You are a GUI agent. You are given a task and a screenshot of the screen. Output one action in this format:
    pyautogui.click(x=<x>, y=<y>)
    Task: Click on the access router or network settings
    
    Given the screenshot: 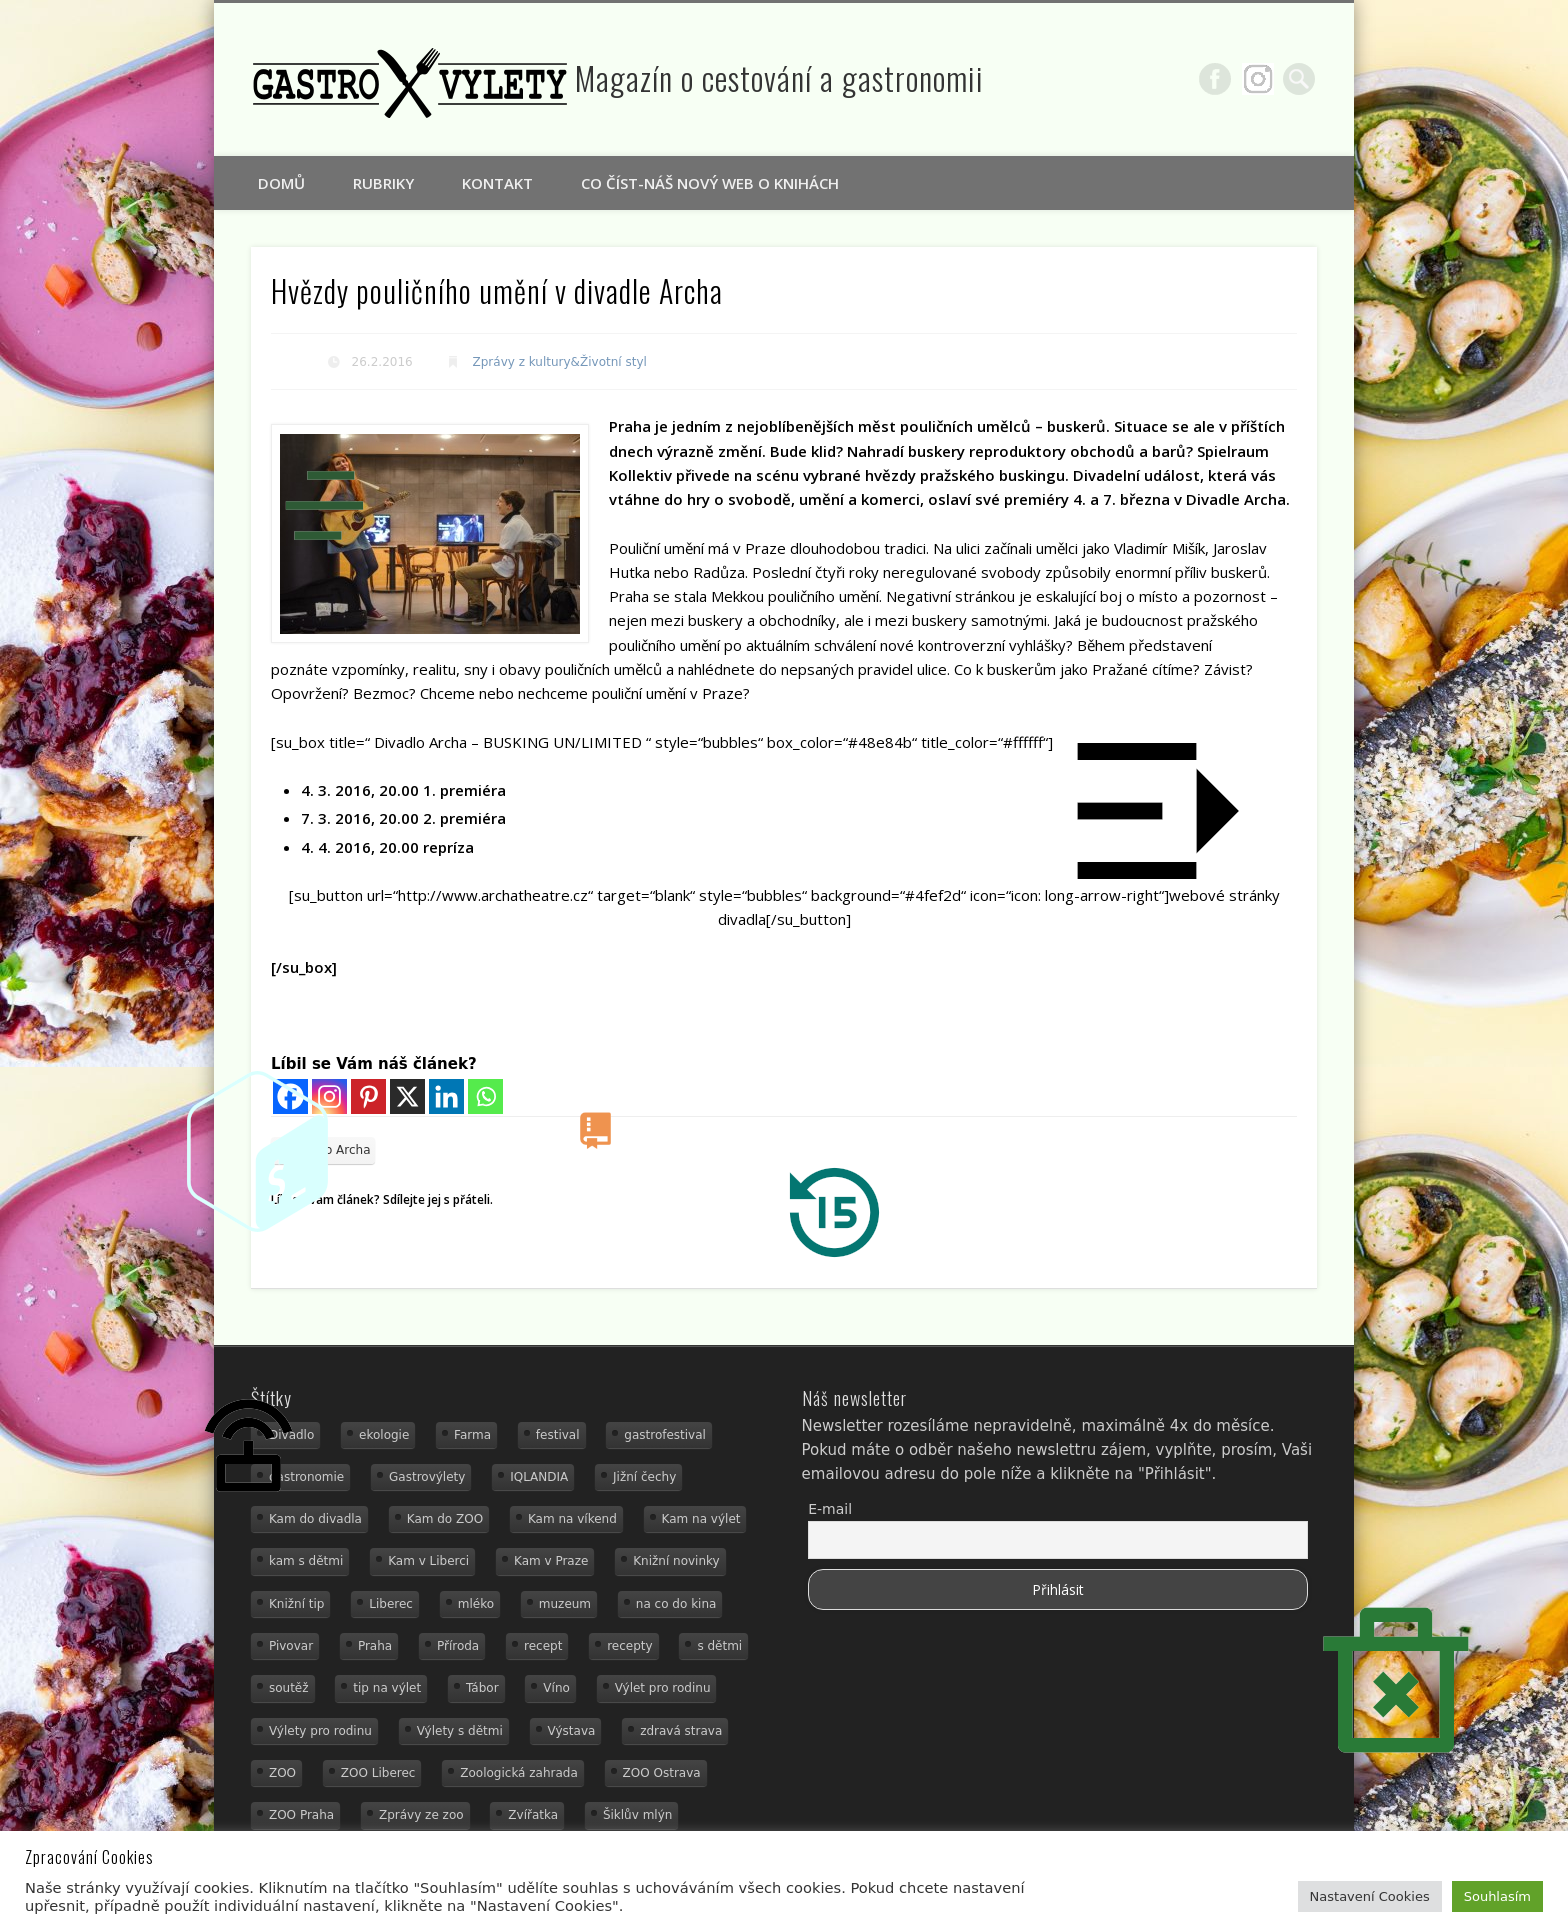 What is the action you would take?
    pyautogui.click(x=248, y=1445)
    